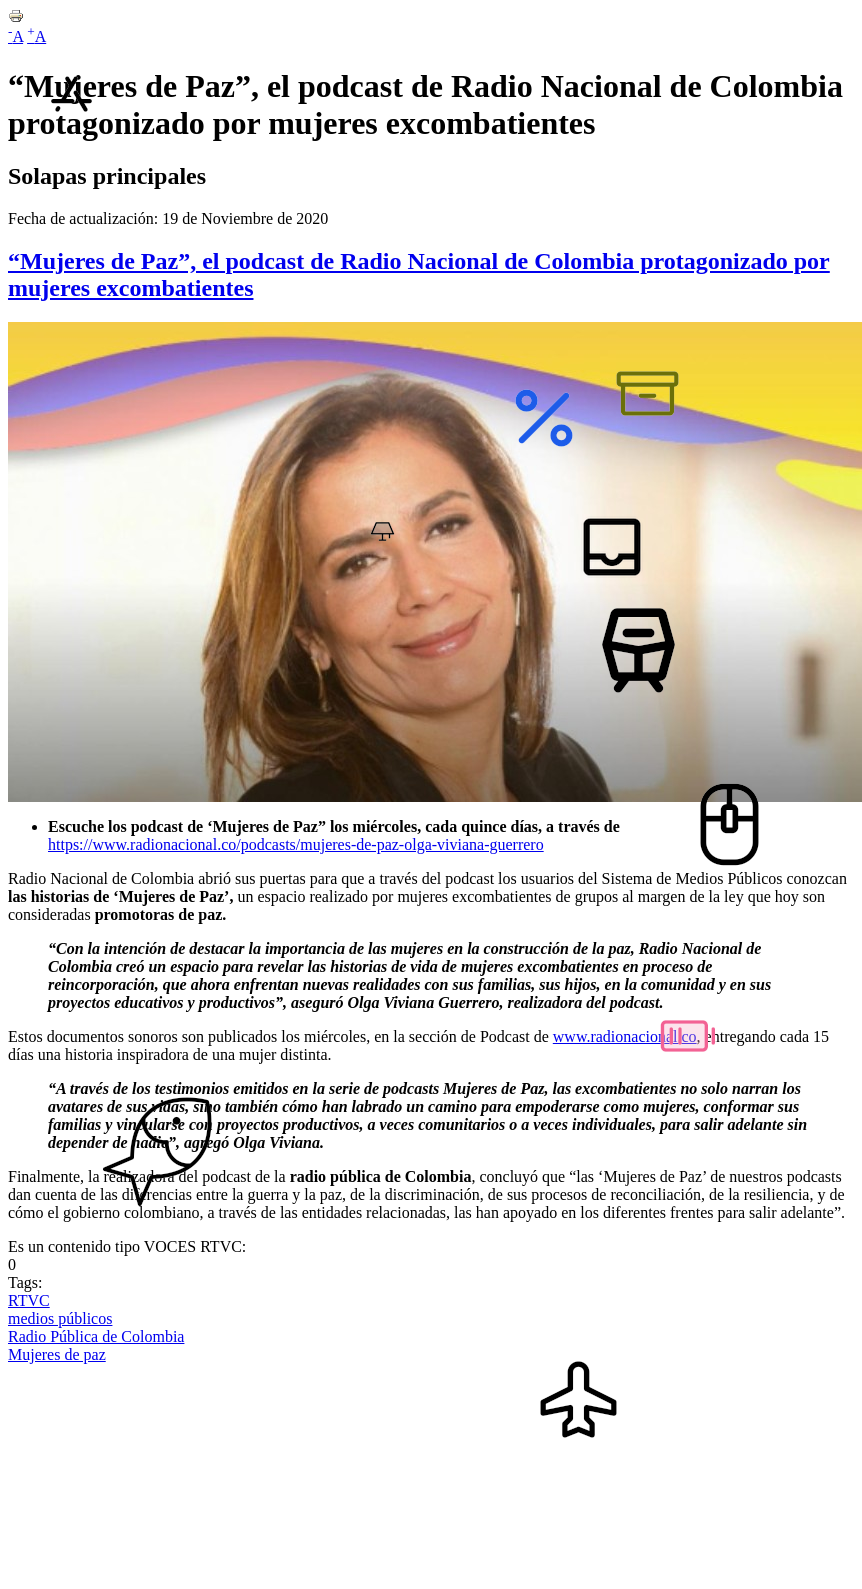  I want to click on toggle desk lamp or lighting settings, so click(382, 531).